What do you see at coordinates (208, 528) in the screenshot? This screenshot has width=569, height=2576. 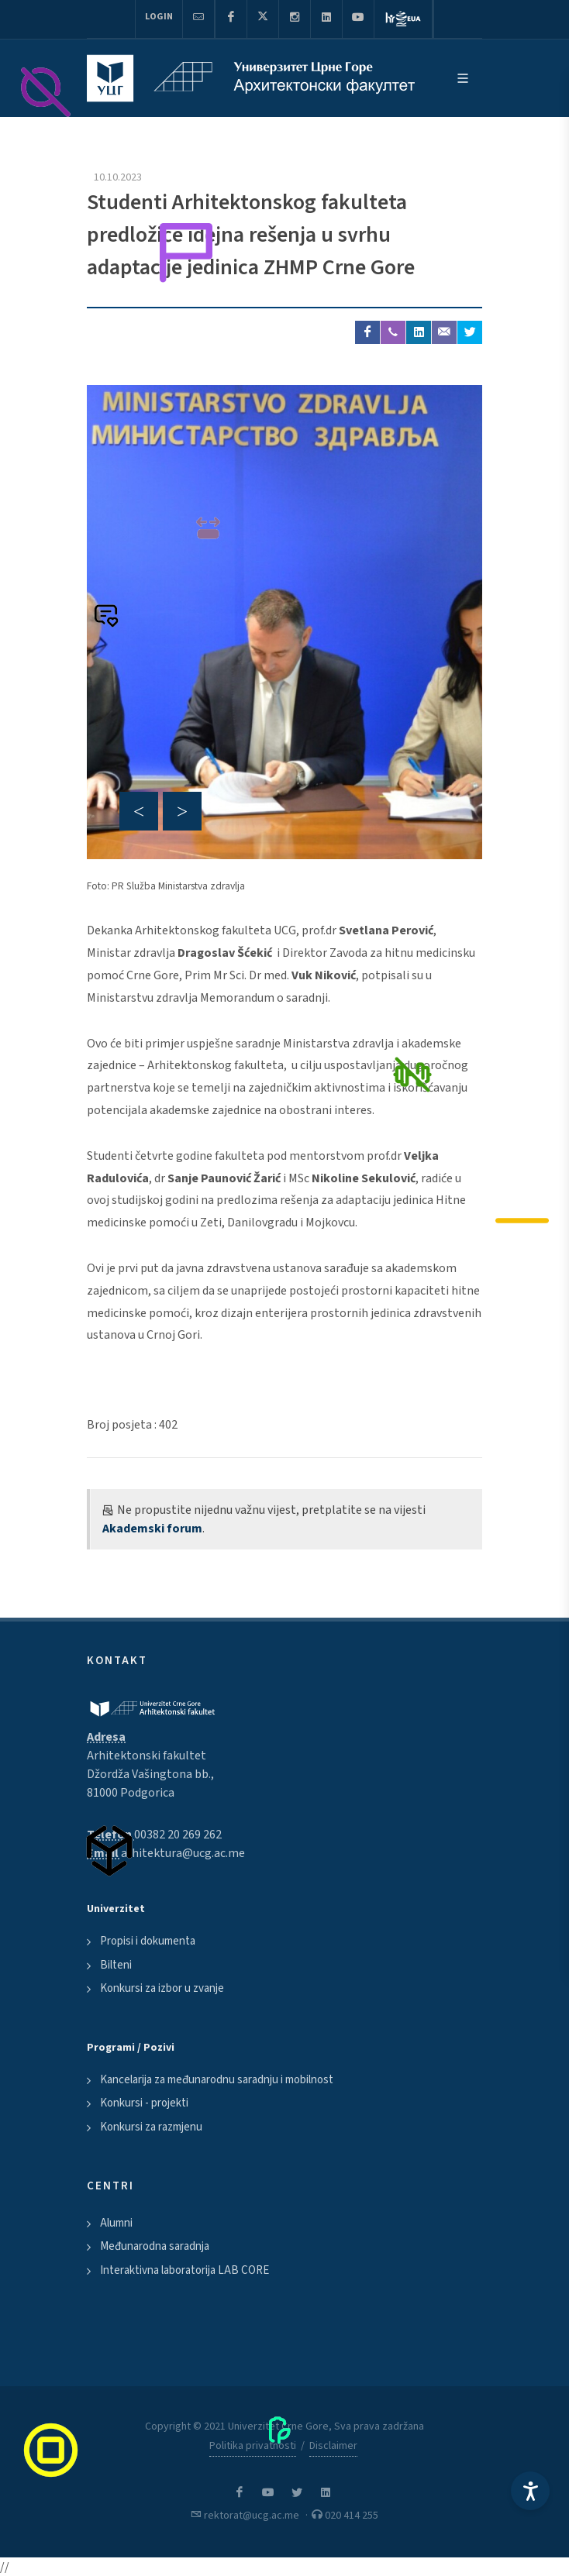 I see `auto-fit content to container width` at bounding box center [208, 528].